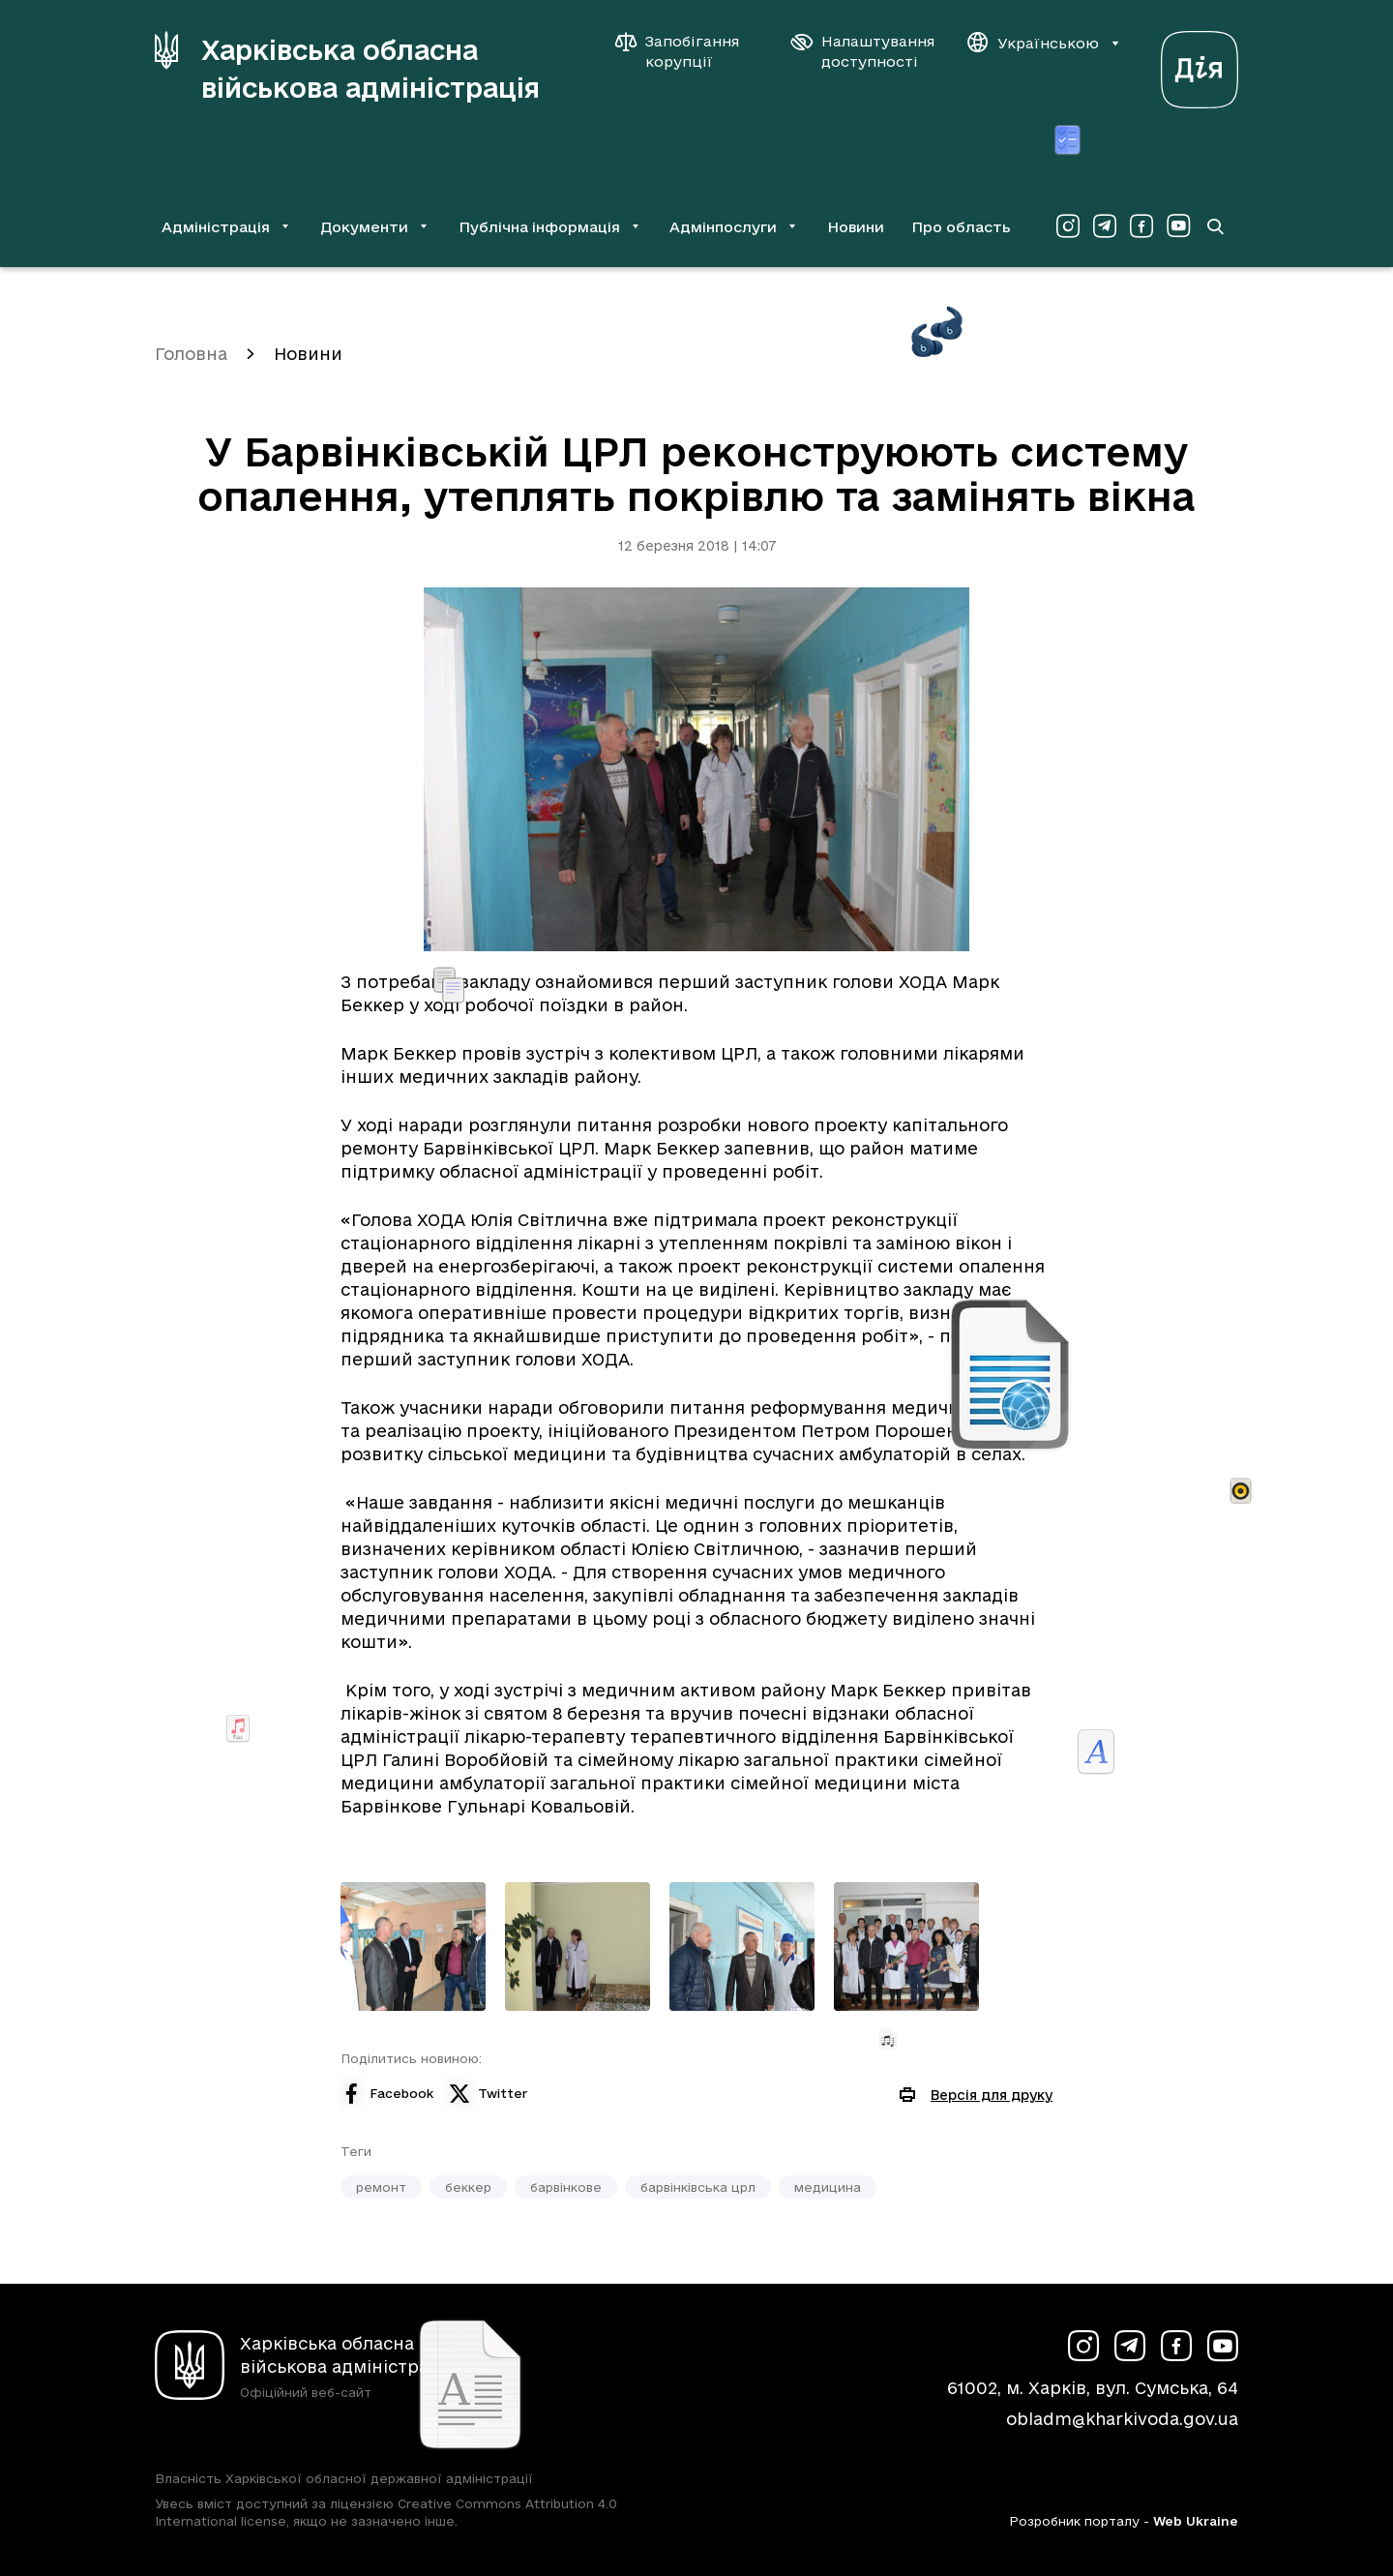 This screenshot has height=2576, width=1393. I want to click on open a rich text document, so click(470, 2384).